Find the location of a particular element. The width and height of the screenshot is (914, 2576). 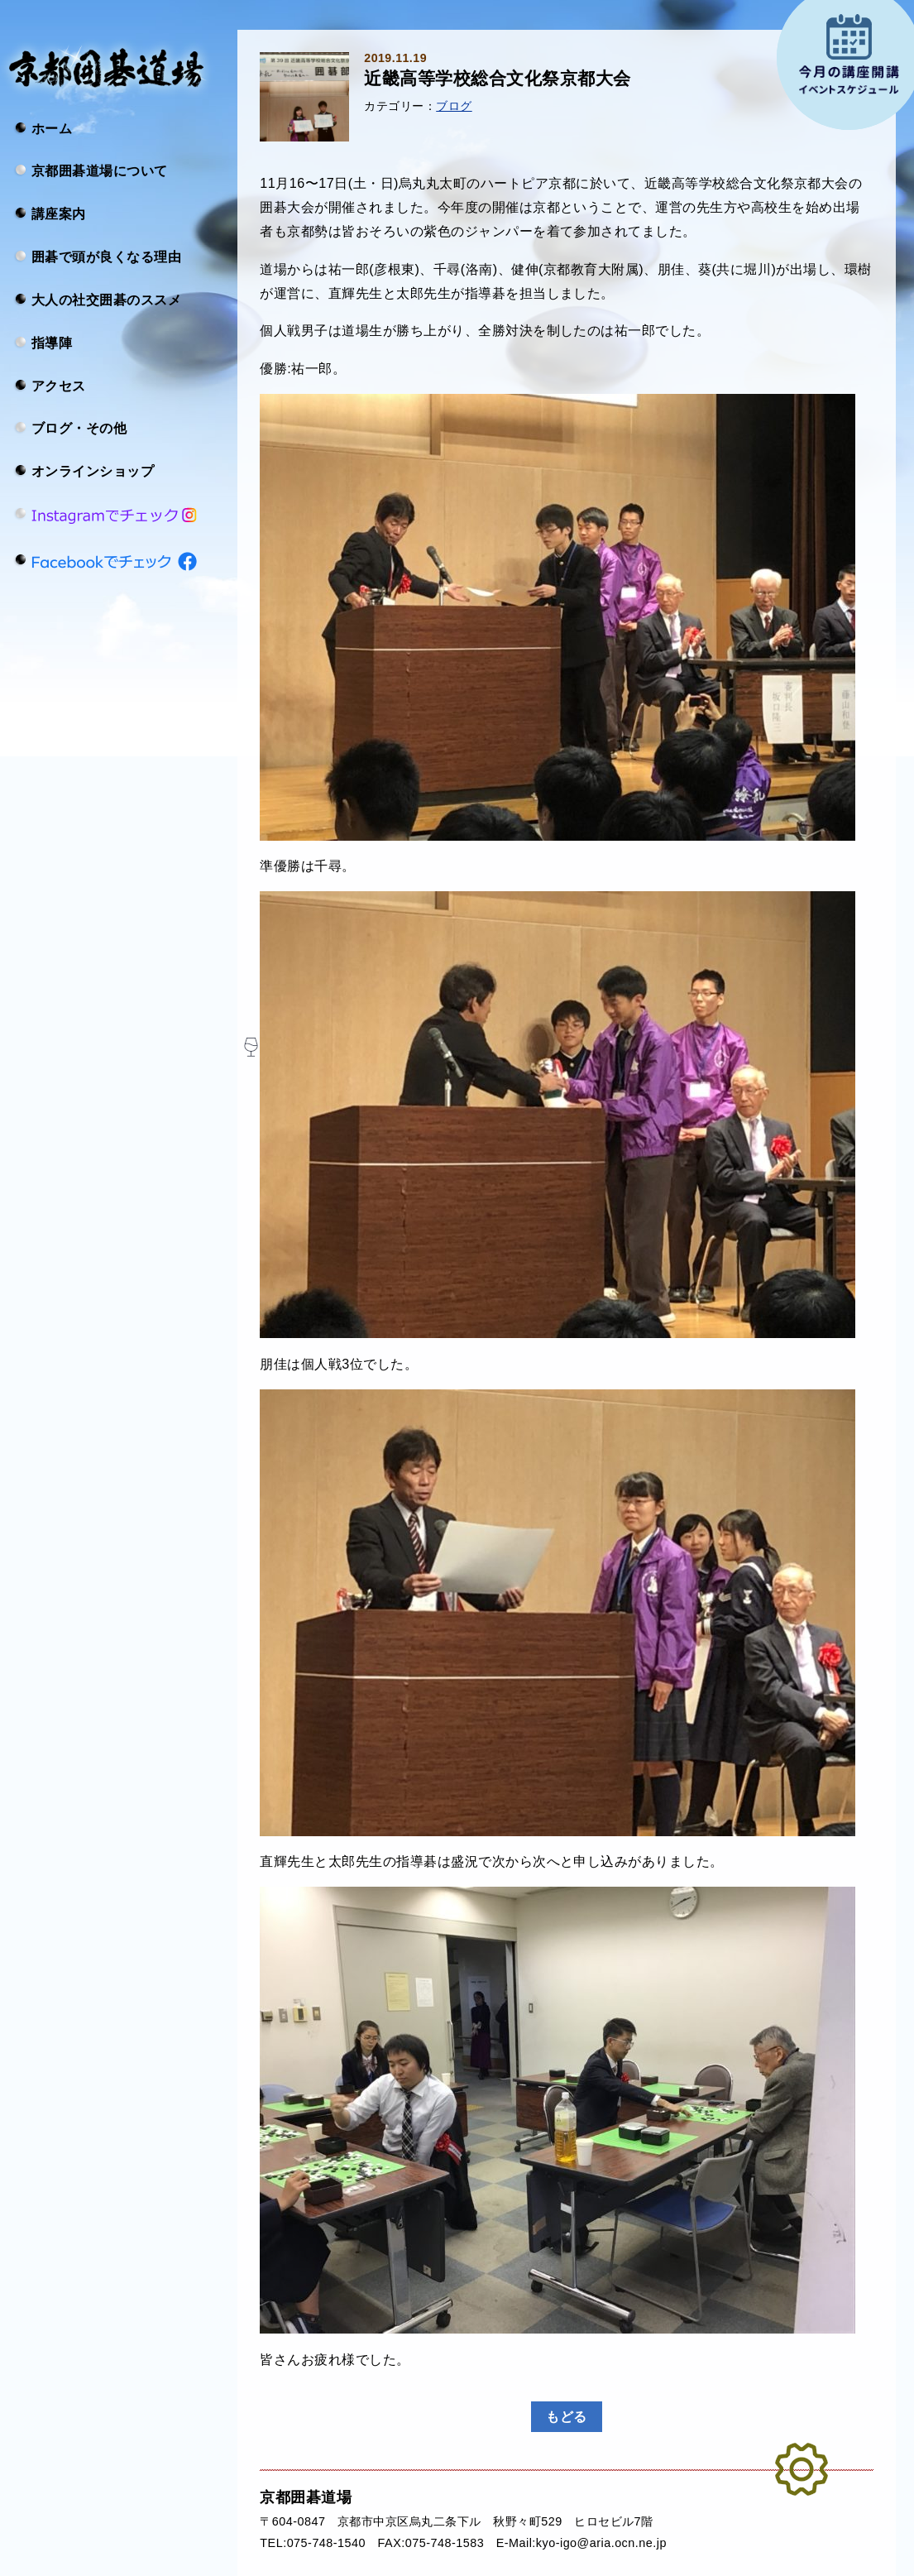

open settings is located at coordinates (802, 2469).